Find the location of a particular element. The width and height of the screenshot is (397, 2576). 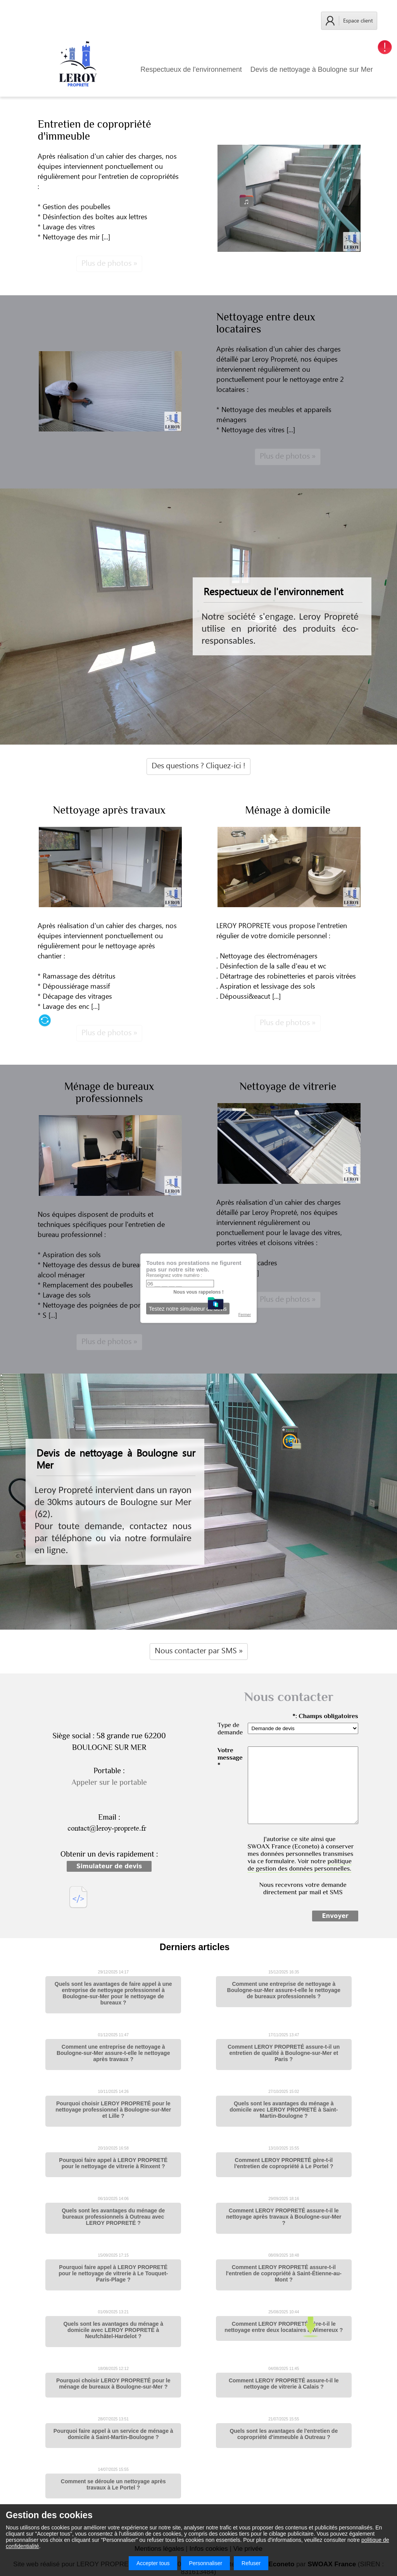

indicates file is currently syncing with Insync is located at coordinates (45, 1020).